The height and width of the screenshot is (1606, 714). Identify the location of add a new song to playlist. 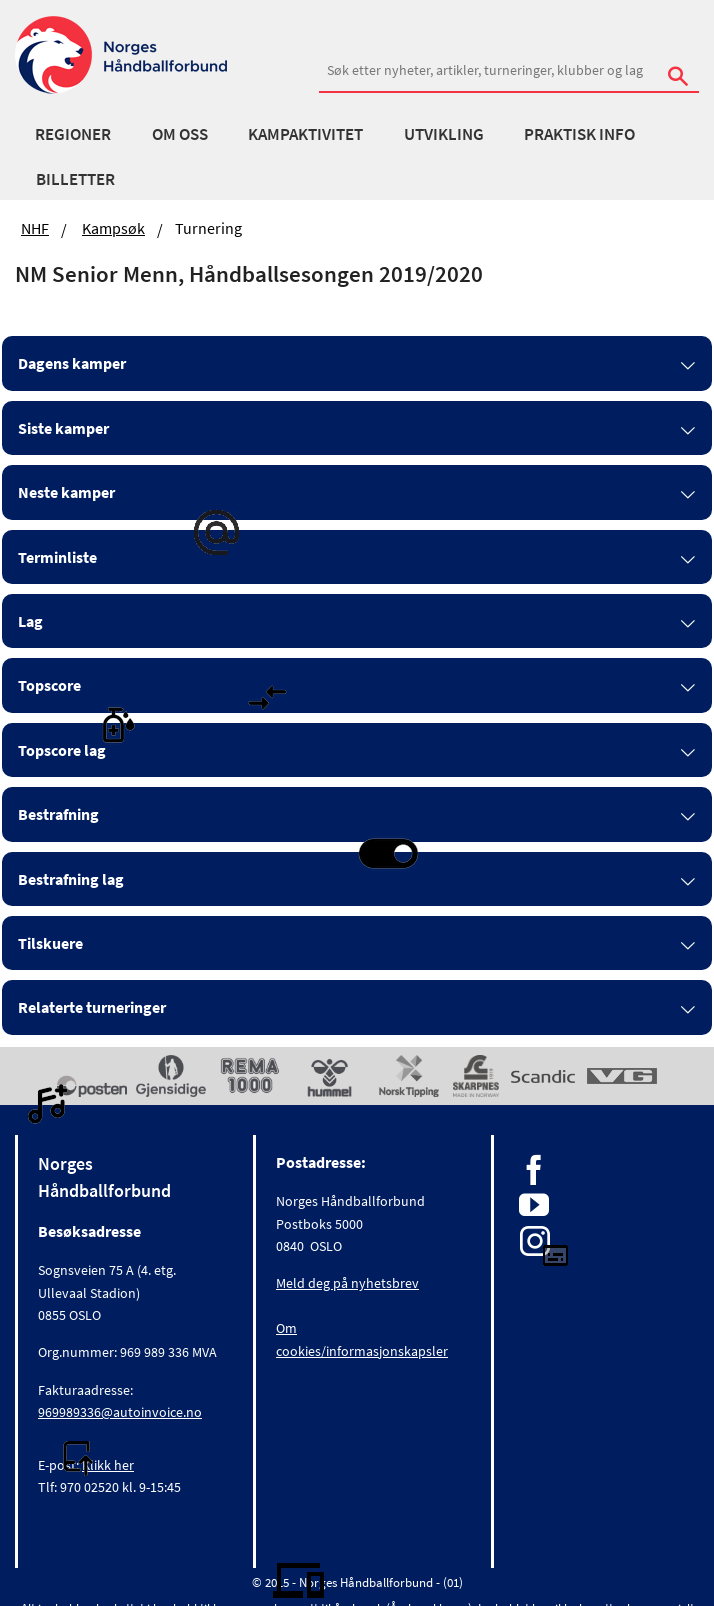
(48, 1104).